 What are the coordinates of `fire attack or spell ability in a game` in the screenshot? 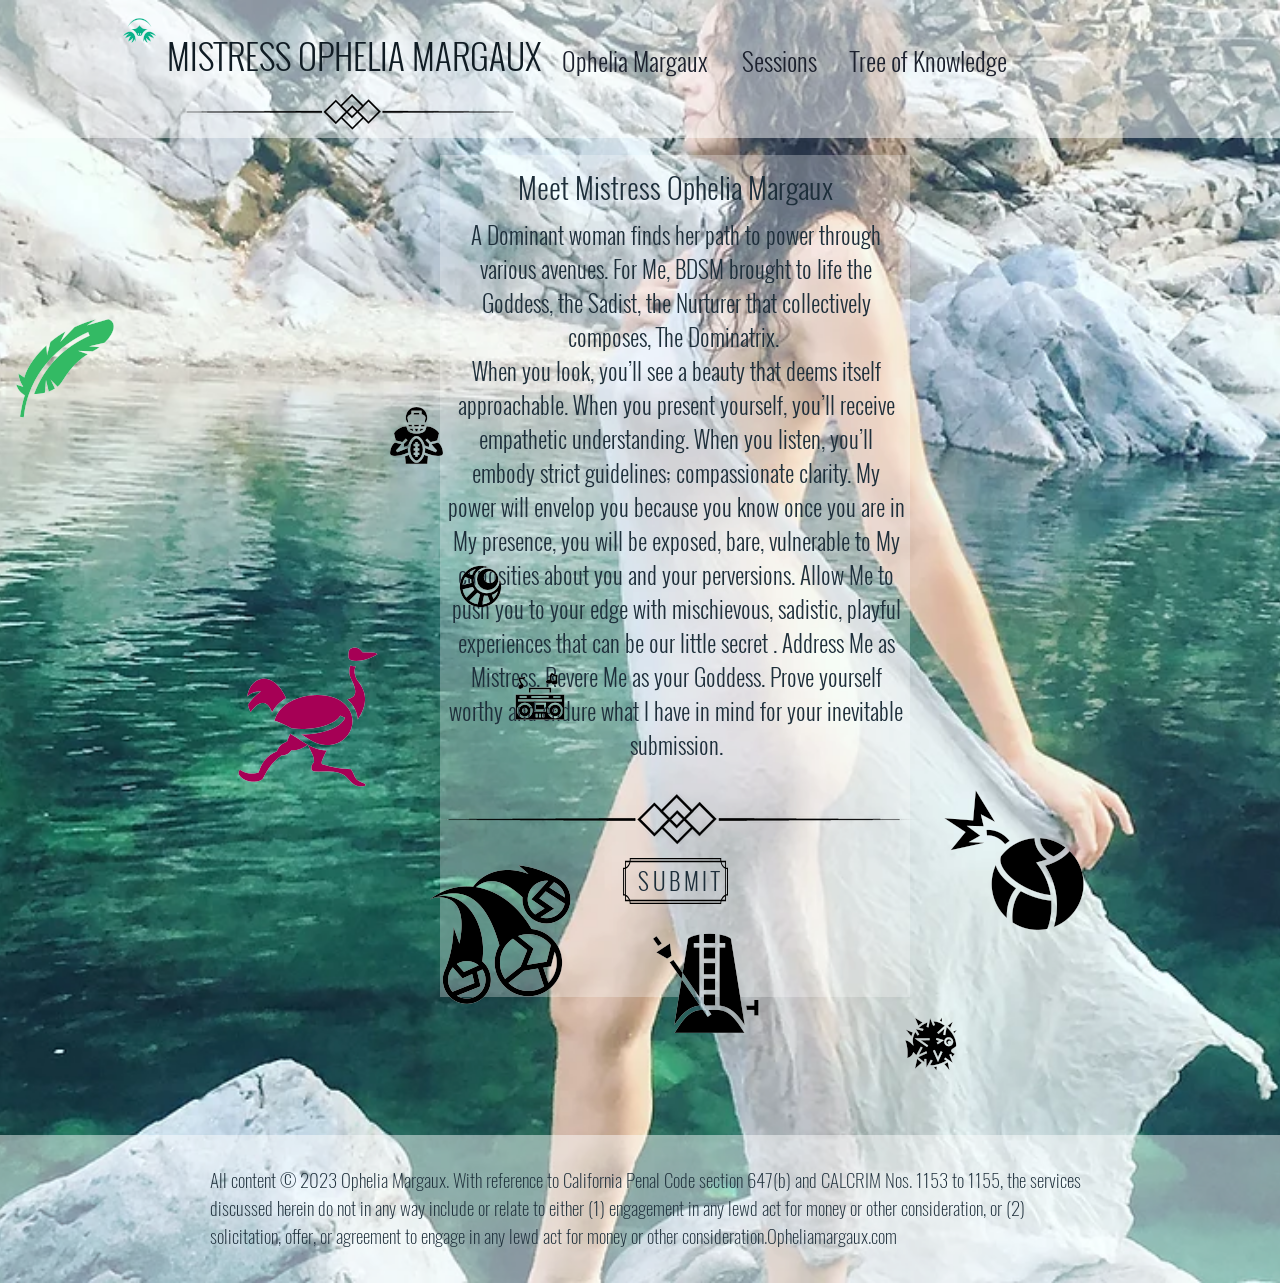 It's located at (497, 932).